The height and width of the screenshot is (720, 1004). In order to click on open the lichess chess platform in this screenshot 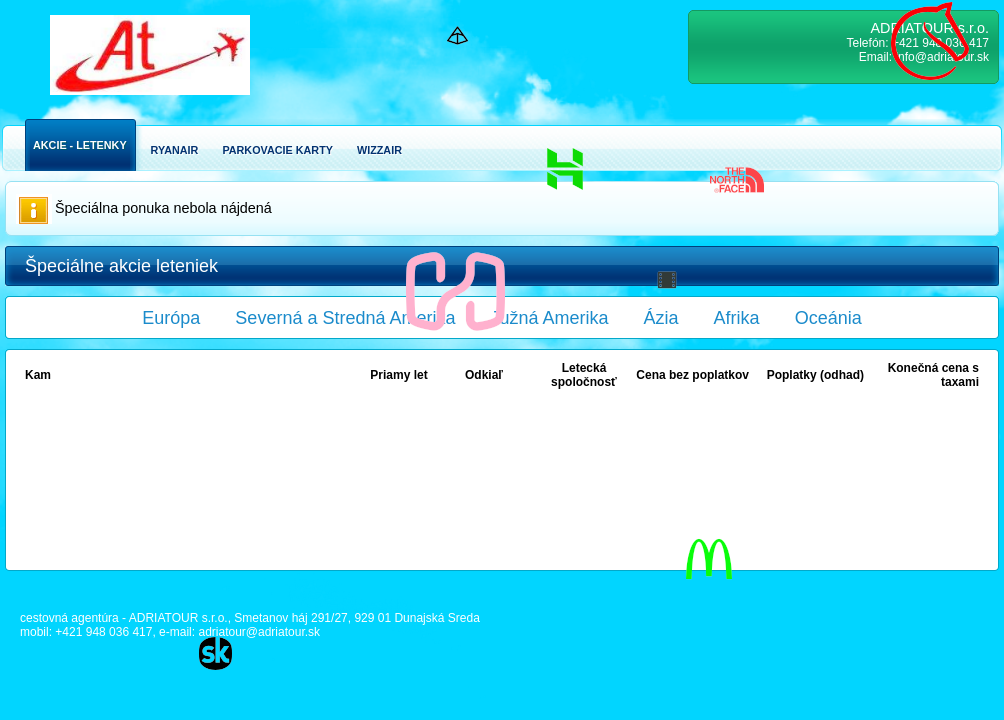, I will do `click(930, 41)`.